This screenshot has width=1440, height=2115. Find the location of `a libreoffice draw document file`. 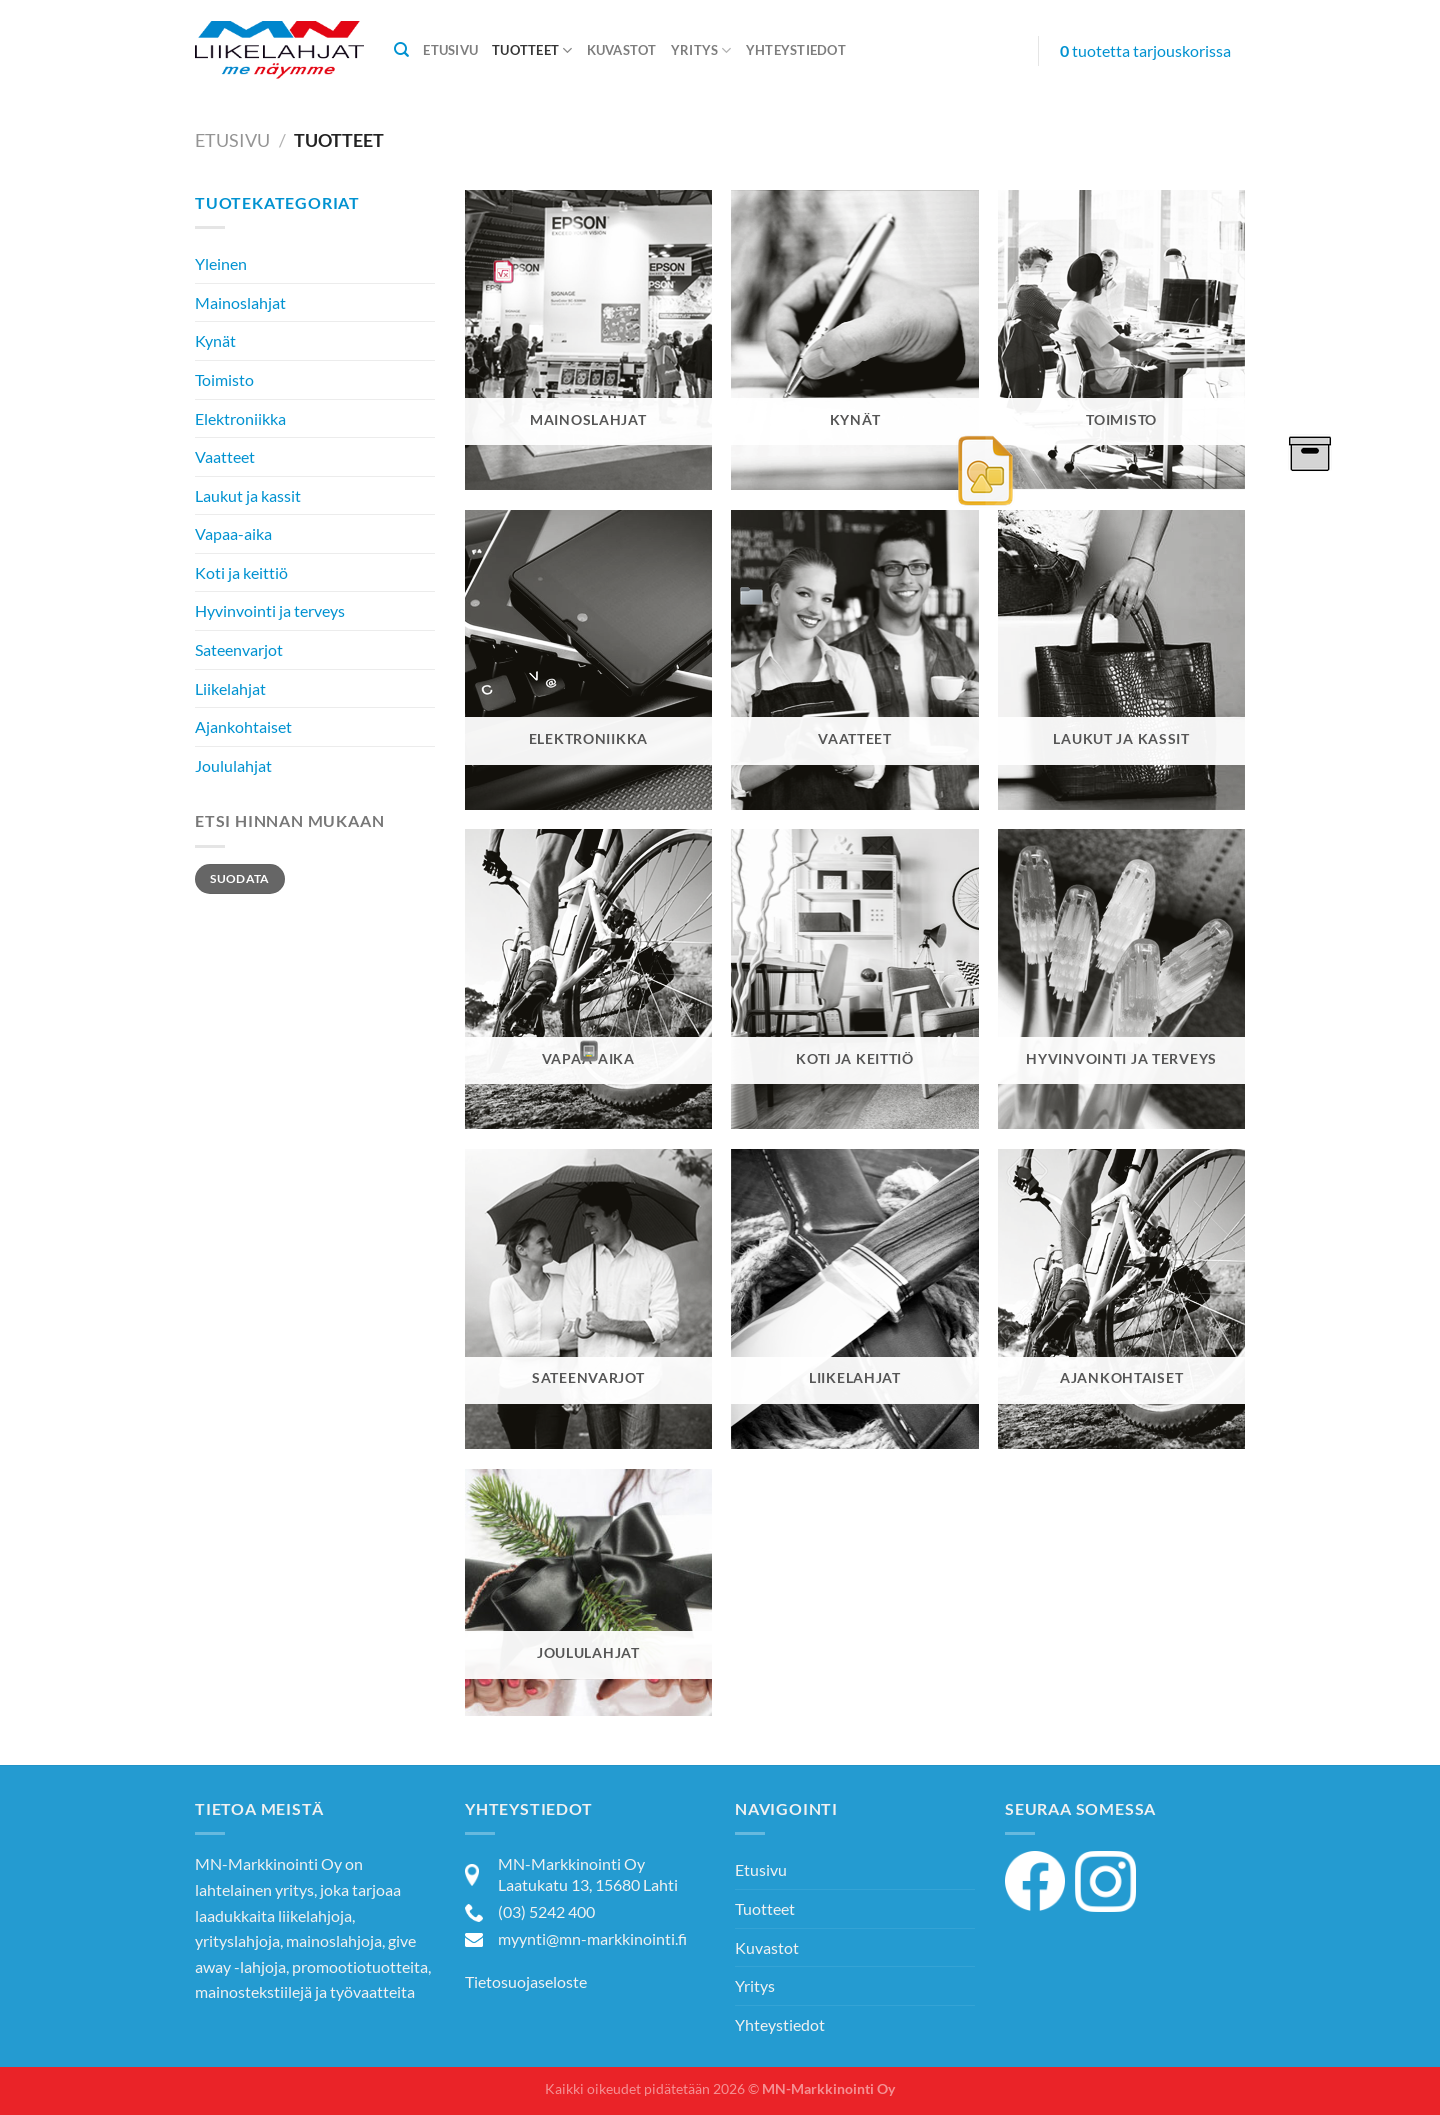

a libreoffice draw document file is located at coordinates (985, 470).